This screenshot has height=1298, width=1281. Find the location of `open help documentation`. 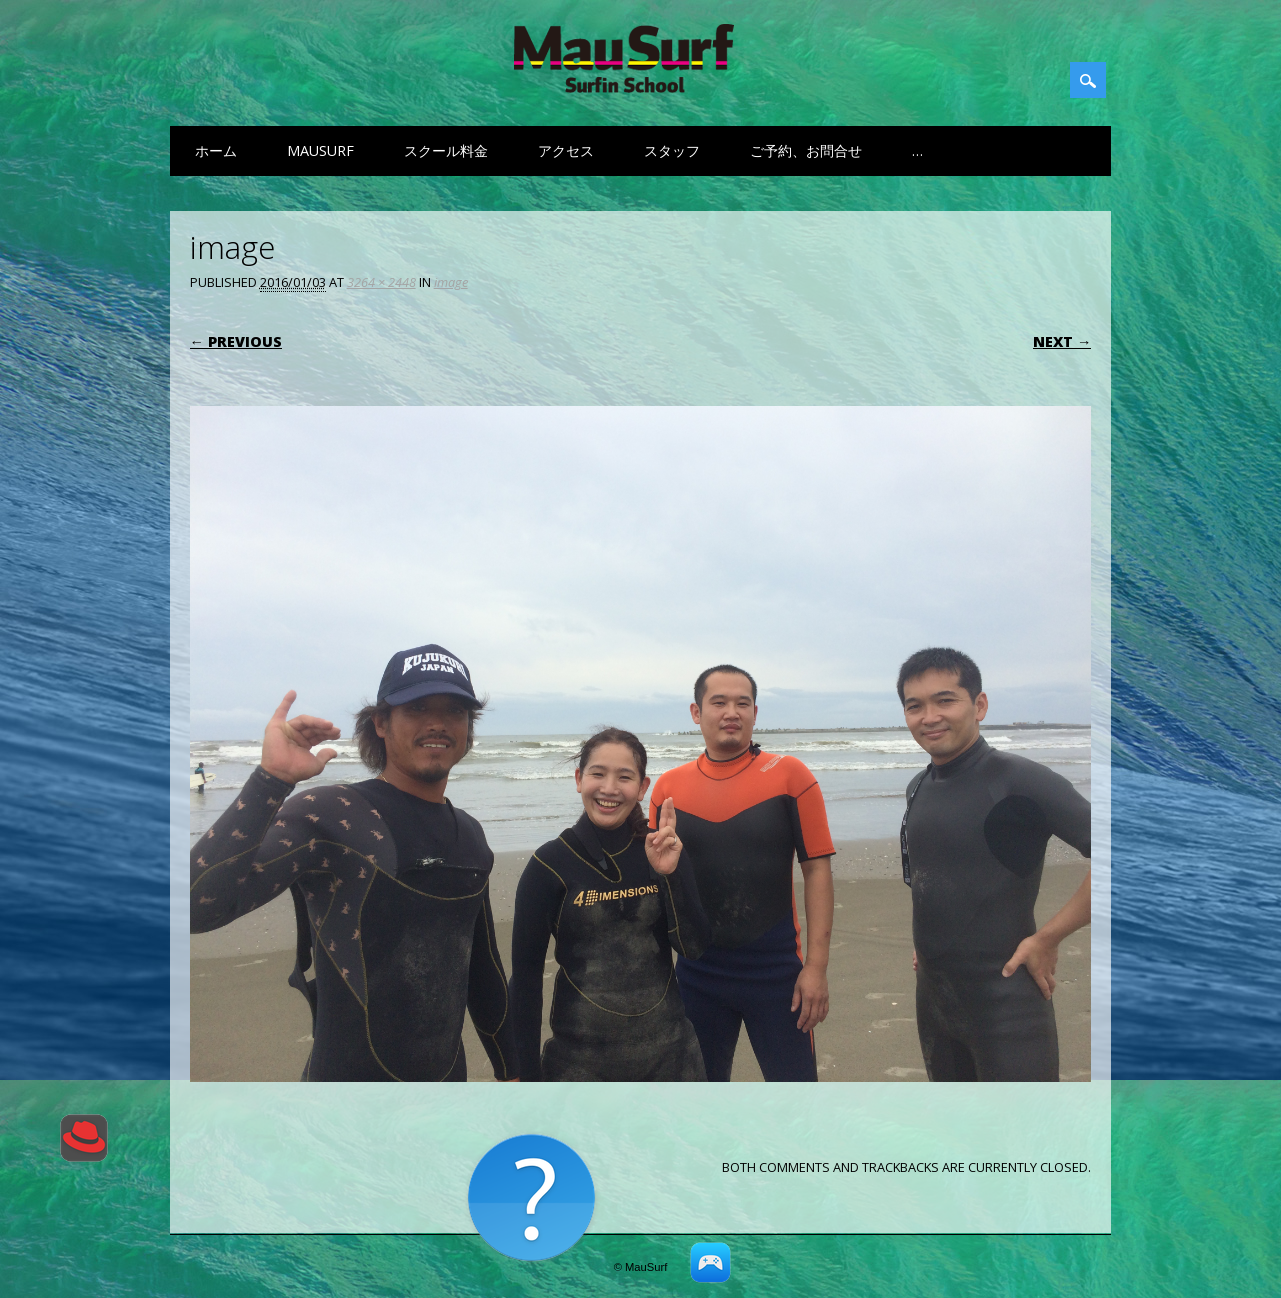

open help documentation is located at coordinates (531, 1197).